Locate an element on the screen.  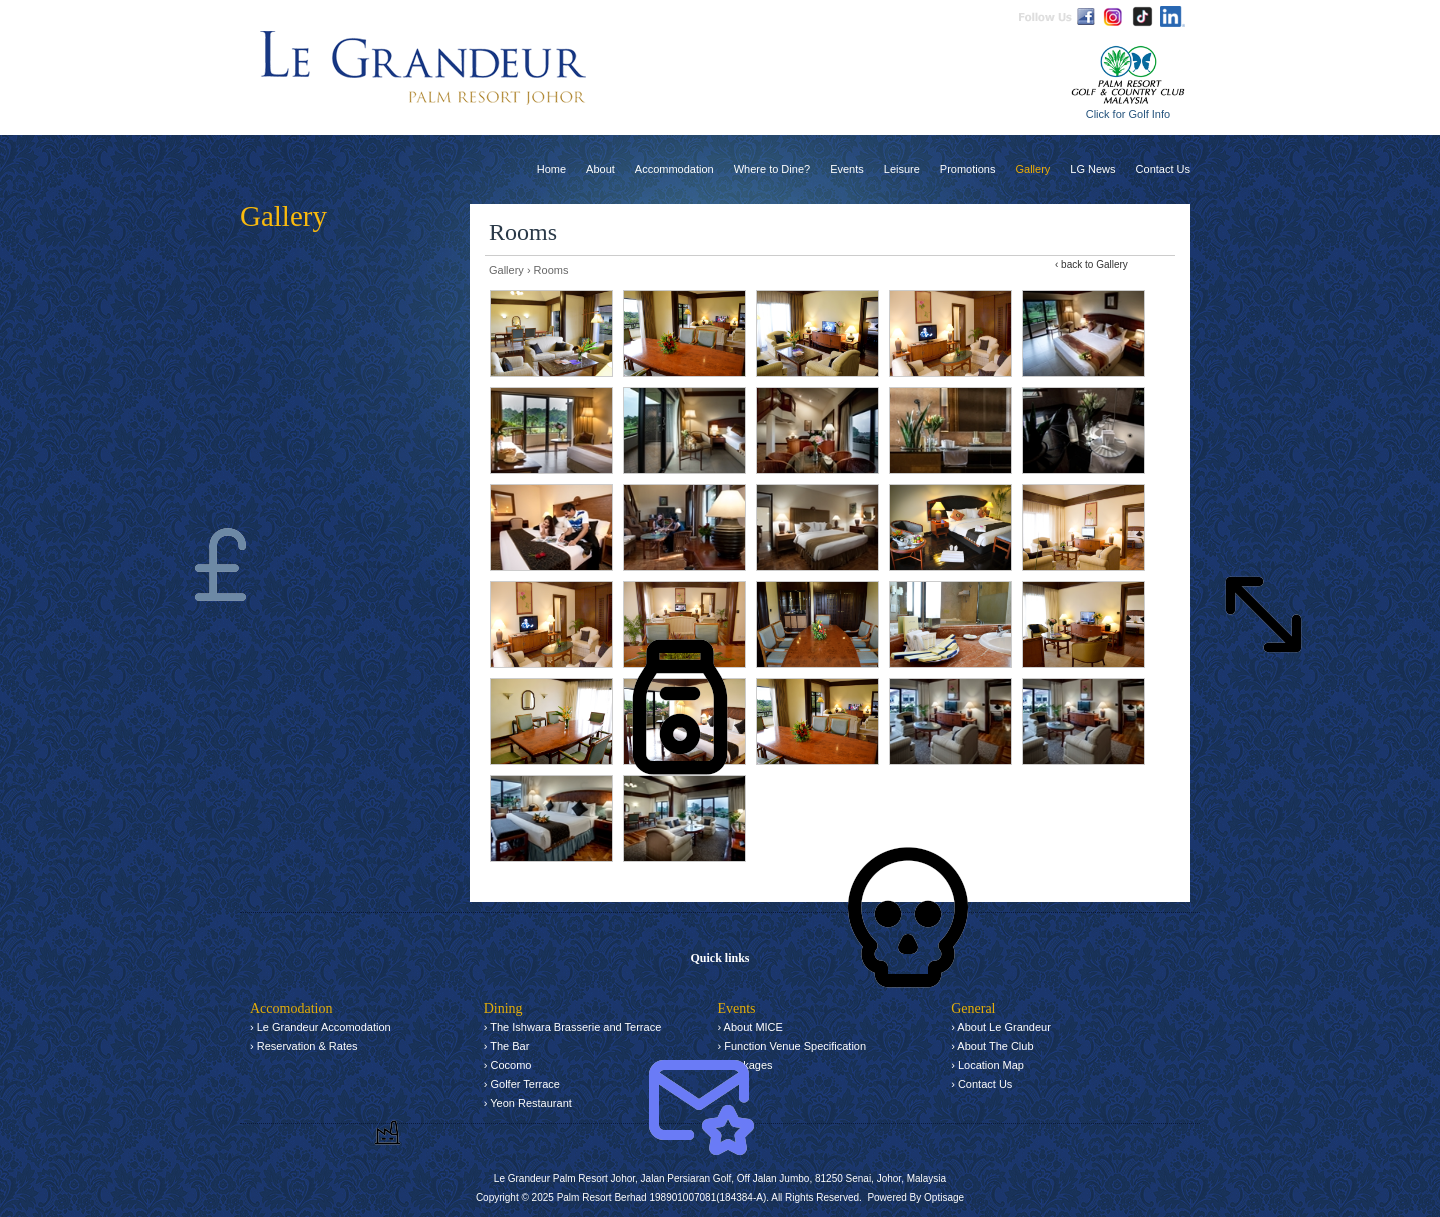
resize element diagonally is located at coordinates (1263, 614).